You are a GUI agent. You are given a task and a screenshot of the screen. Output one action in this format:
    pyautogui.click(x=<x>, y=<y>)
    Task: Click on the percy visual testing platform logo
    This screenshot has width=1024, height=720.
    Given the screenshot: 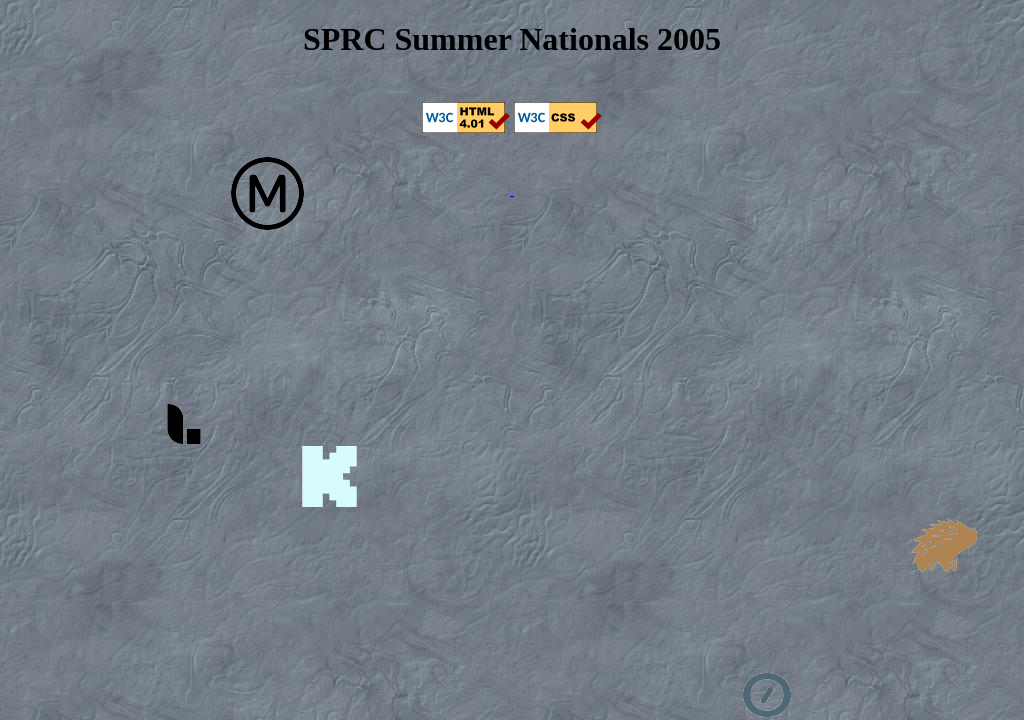 What is the action you would take?
    pyautogui.click(x=944, y=545)
    